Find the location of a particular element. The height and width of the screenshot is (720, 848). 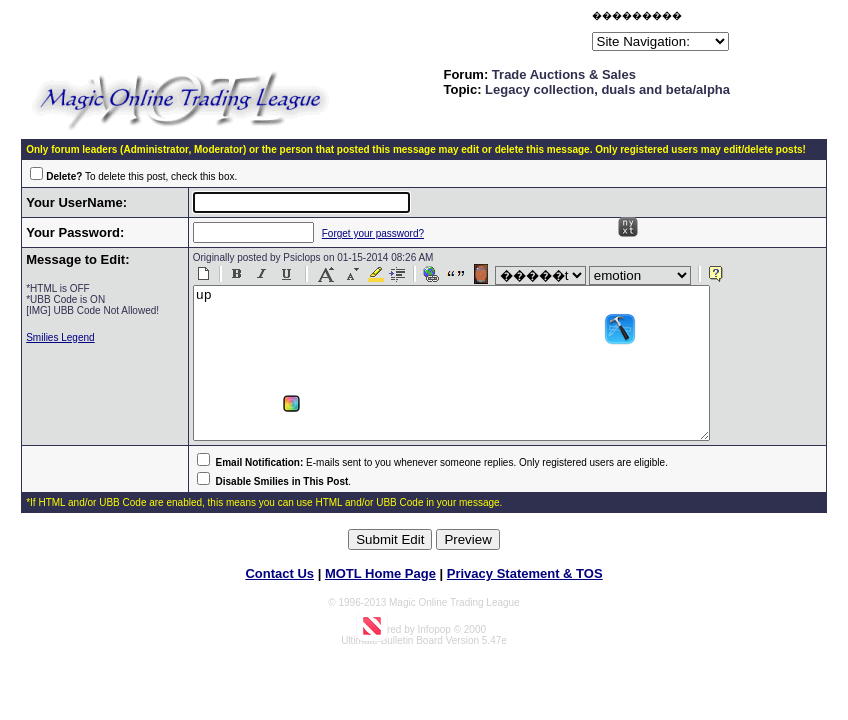

open nyxt web browser is located at coordinates (628, 227).